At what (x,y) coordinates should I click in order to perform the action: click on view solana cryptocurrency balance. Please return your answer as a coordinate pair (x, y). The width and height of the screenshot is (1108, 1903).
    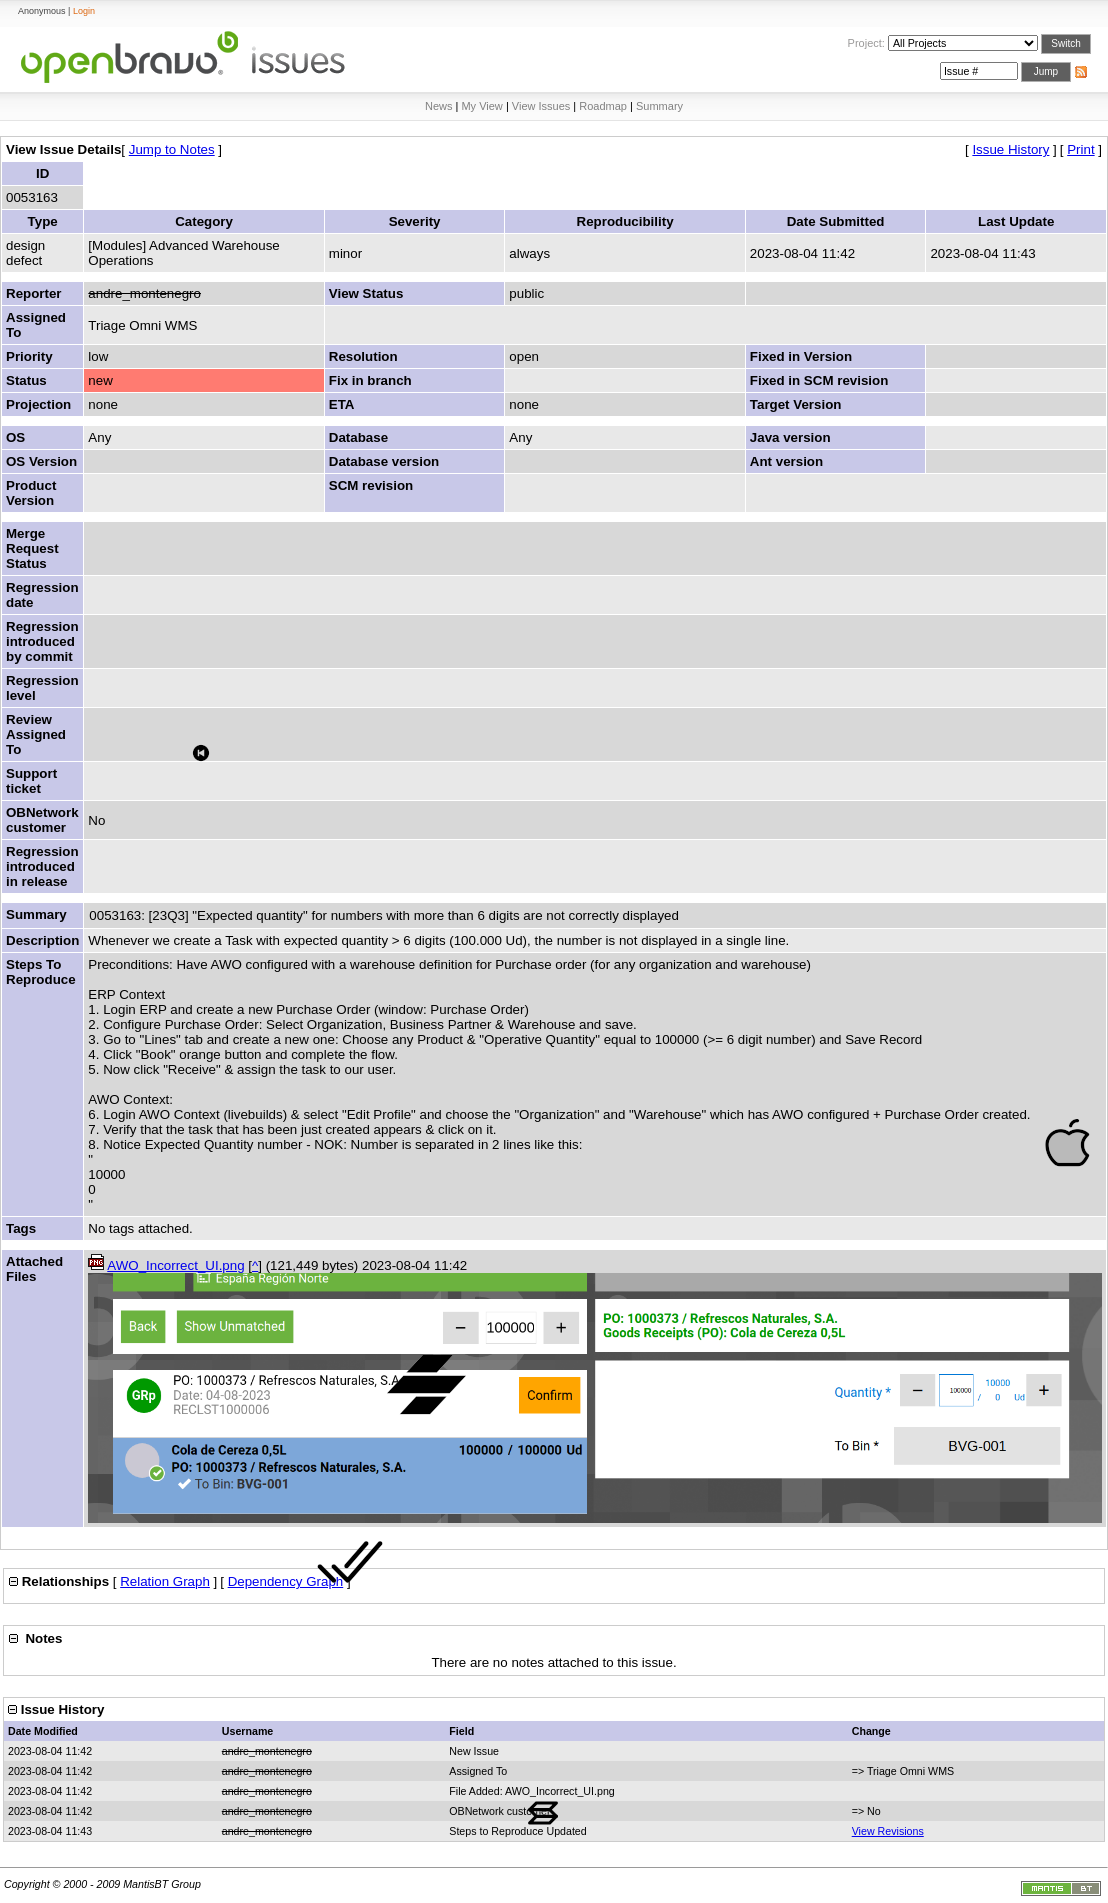
    Looking at the image, I should click on (543, 1813).